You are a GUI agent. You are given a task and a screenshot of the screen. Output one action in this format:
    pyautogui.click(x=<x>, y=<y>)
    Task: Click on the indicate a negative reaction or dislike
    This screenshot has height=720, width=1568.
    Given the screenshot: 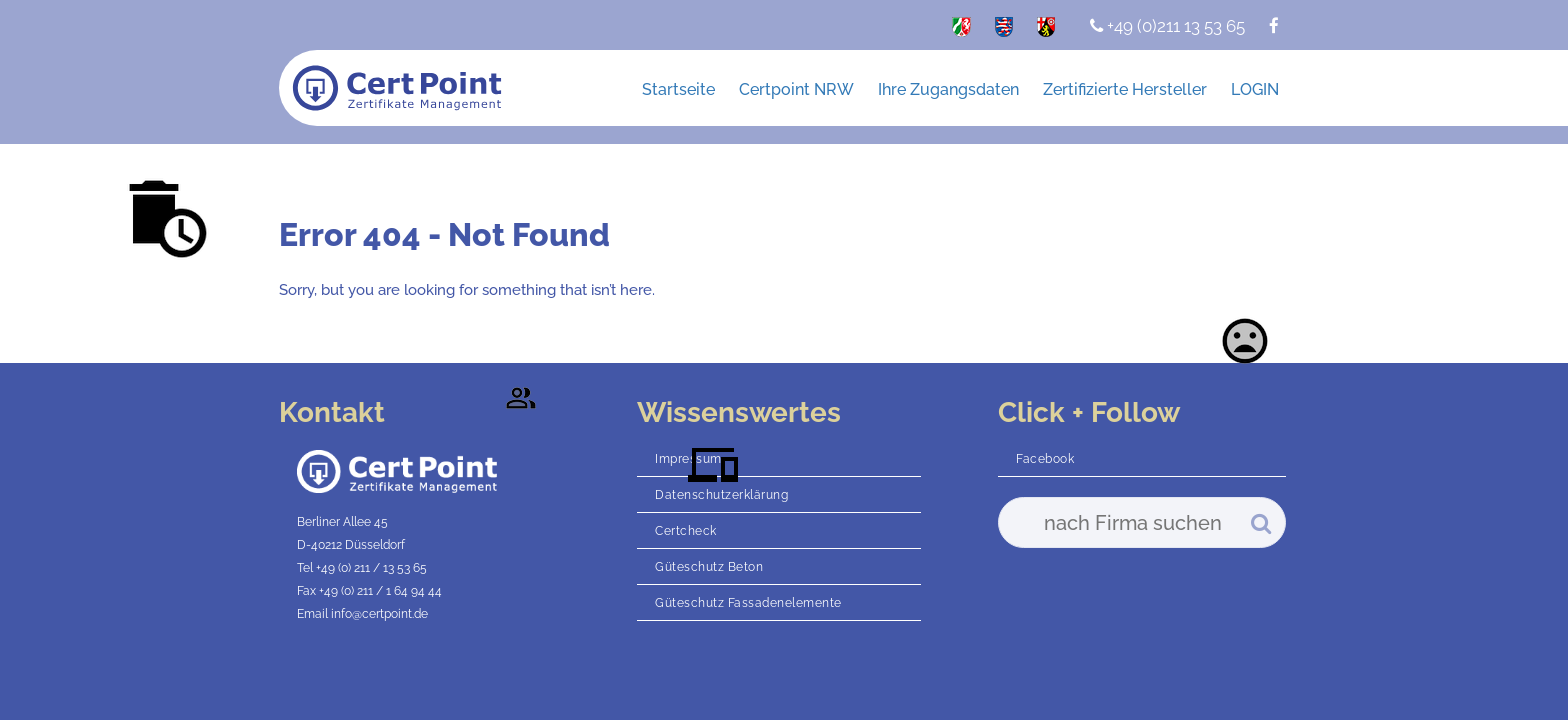 What is the action you would take?
    pyautogui.click(x=1245, y=341)
    